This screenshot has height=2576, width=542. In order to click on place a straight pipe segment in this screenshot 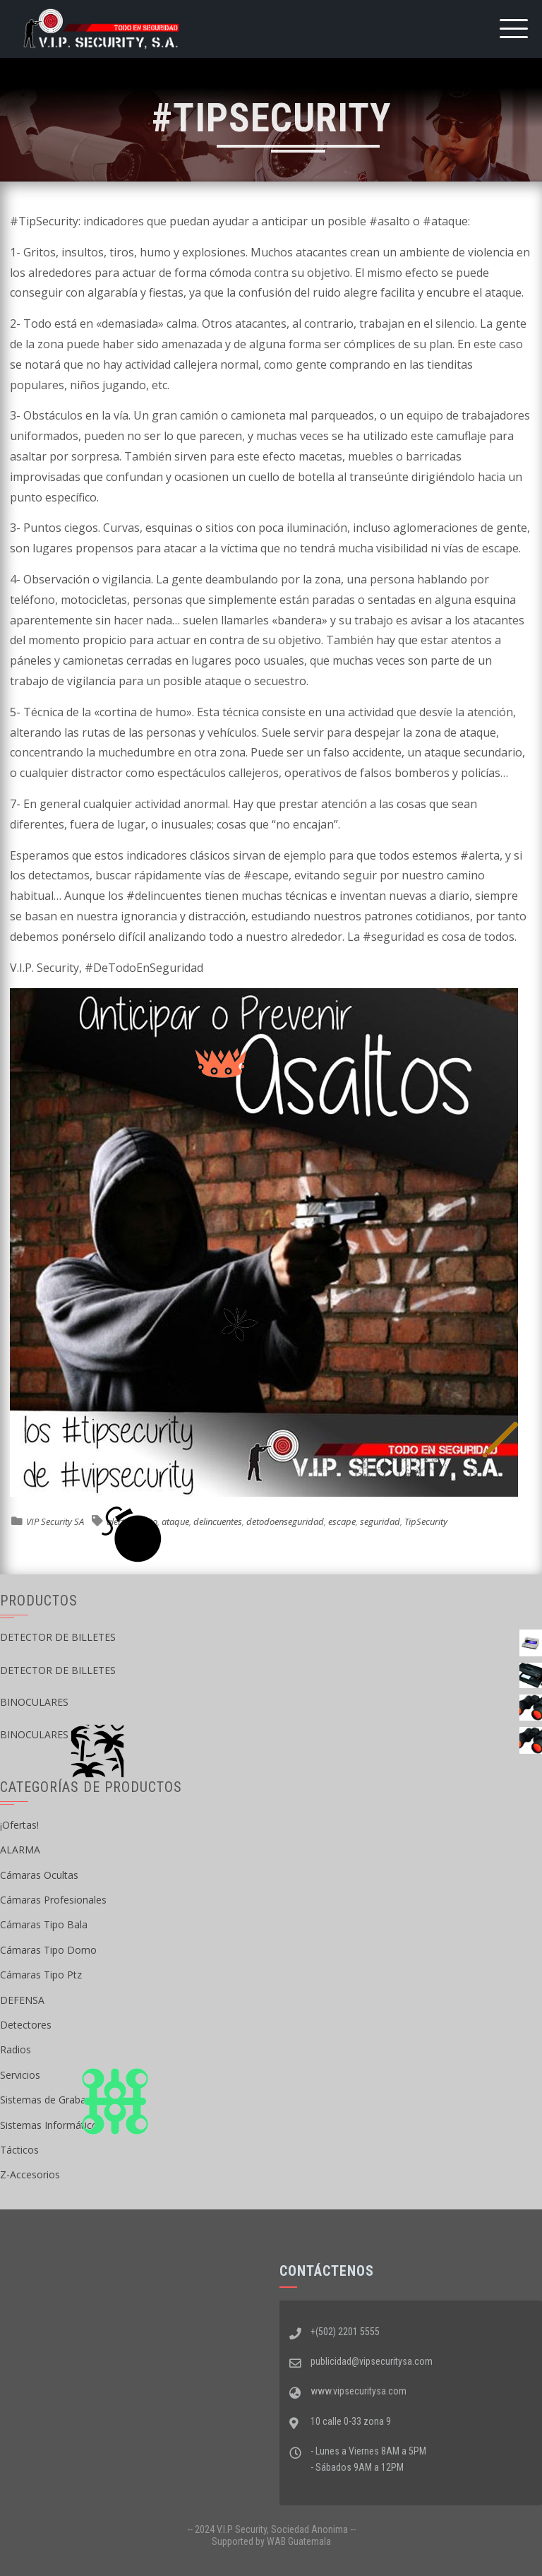, I will do `click(500, 1440)`.